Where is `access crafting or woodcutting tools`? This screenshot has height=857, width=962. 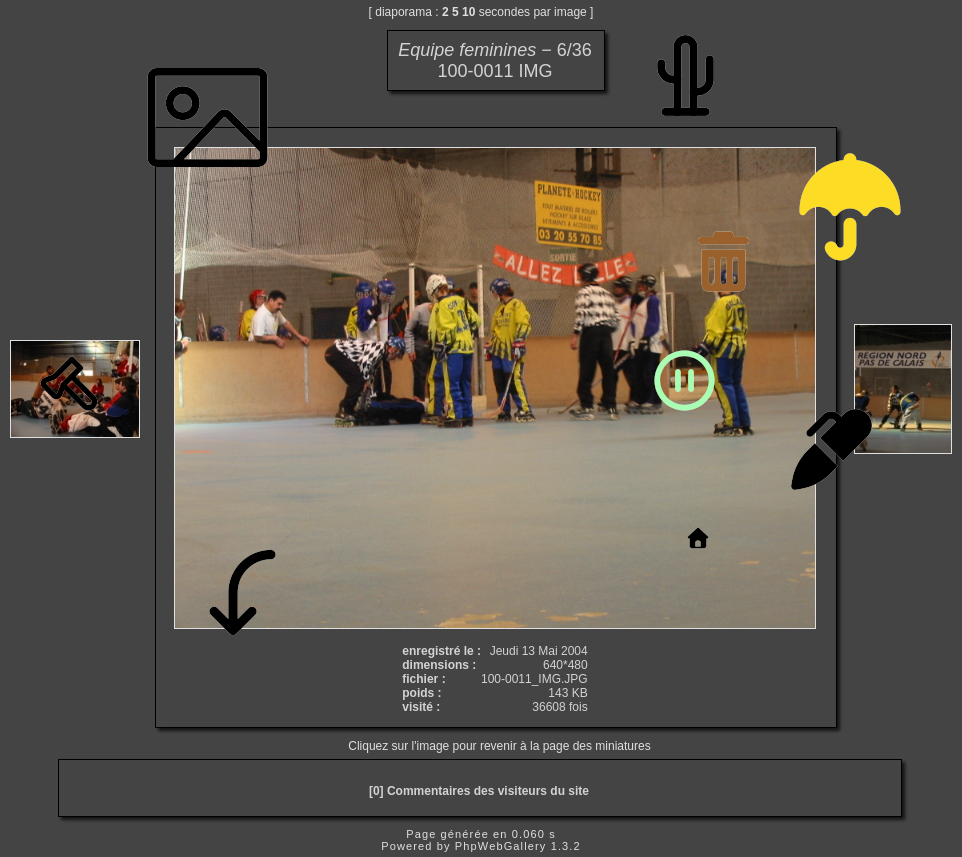 access crafting or woodcutting tools is located at coordinates (69, 385).